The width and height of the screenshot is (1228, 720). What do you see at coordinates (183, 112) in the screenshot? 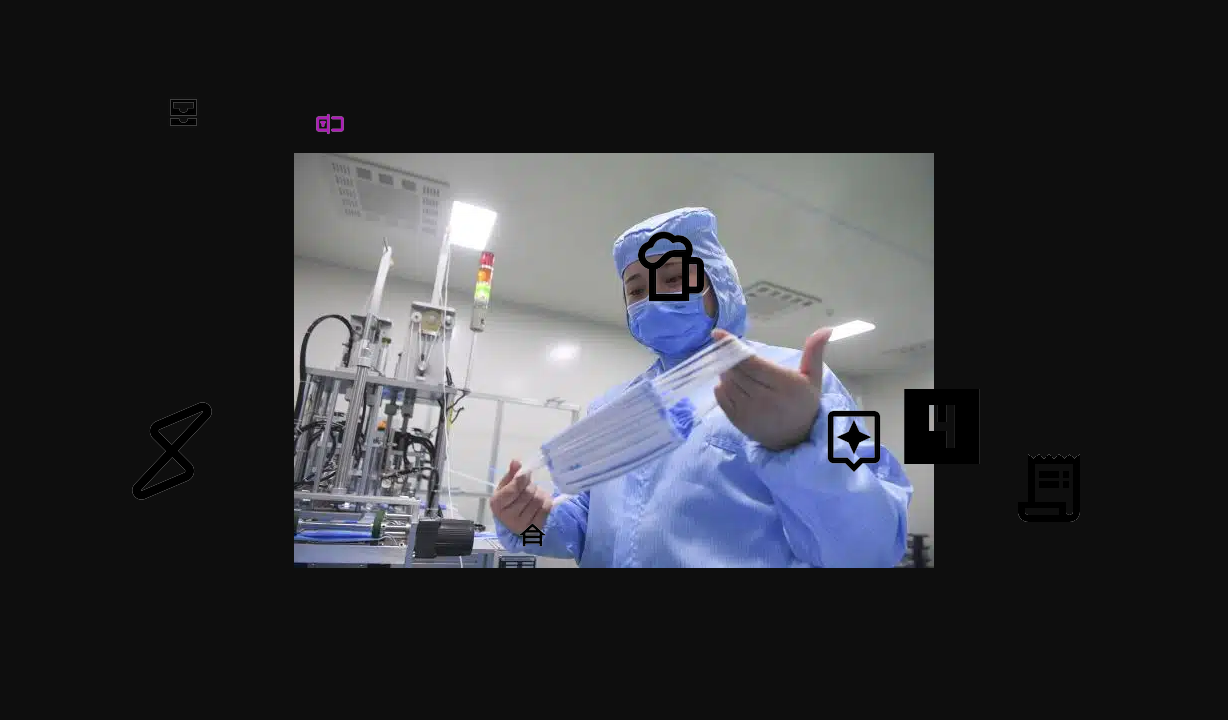
I see `view all inboxes` at bounding box center [183, 112].